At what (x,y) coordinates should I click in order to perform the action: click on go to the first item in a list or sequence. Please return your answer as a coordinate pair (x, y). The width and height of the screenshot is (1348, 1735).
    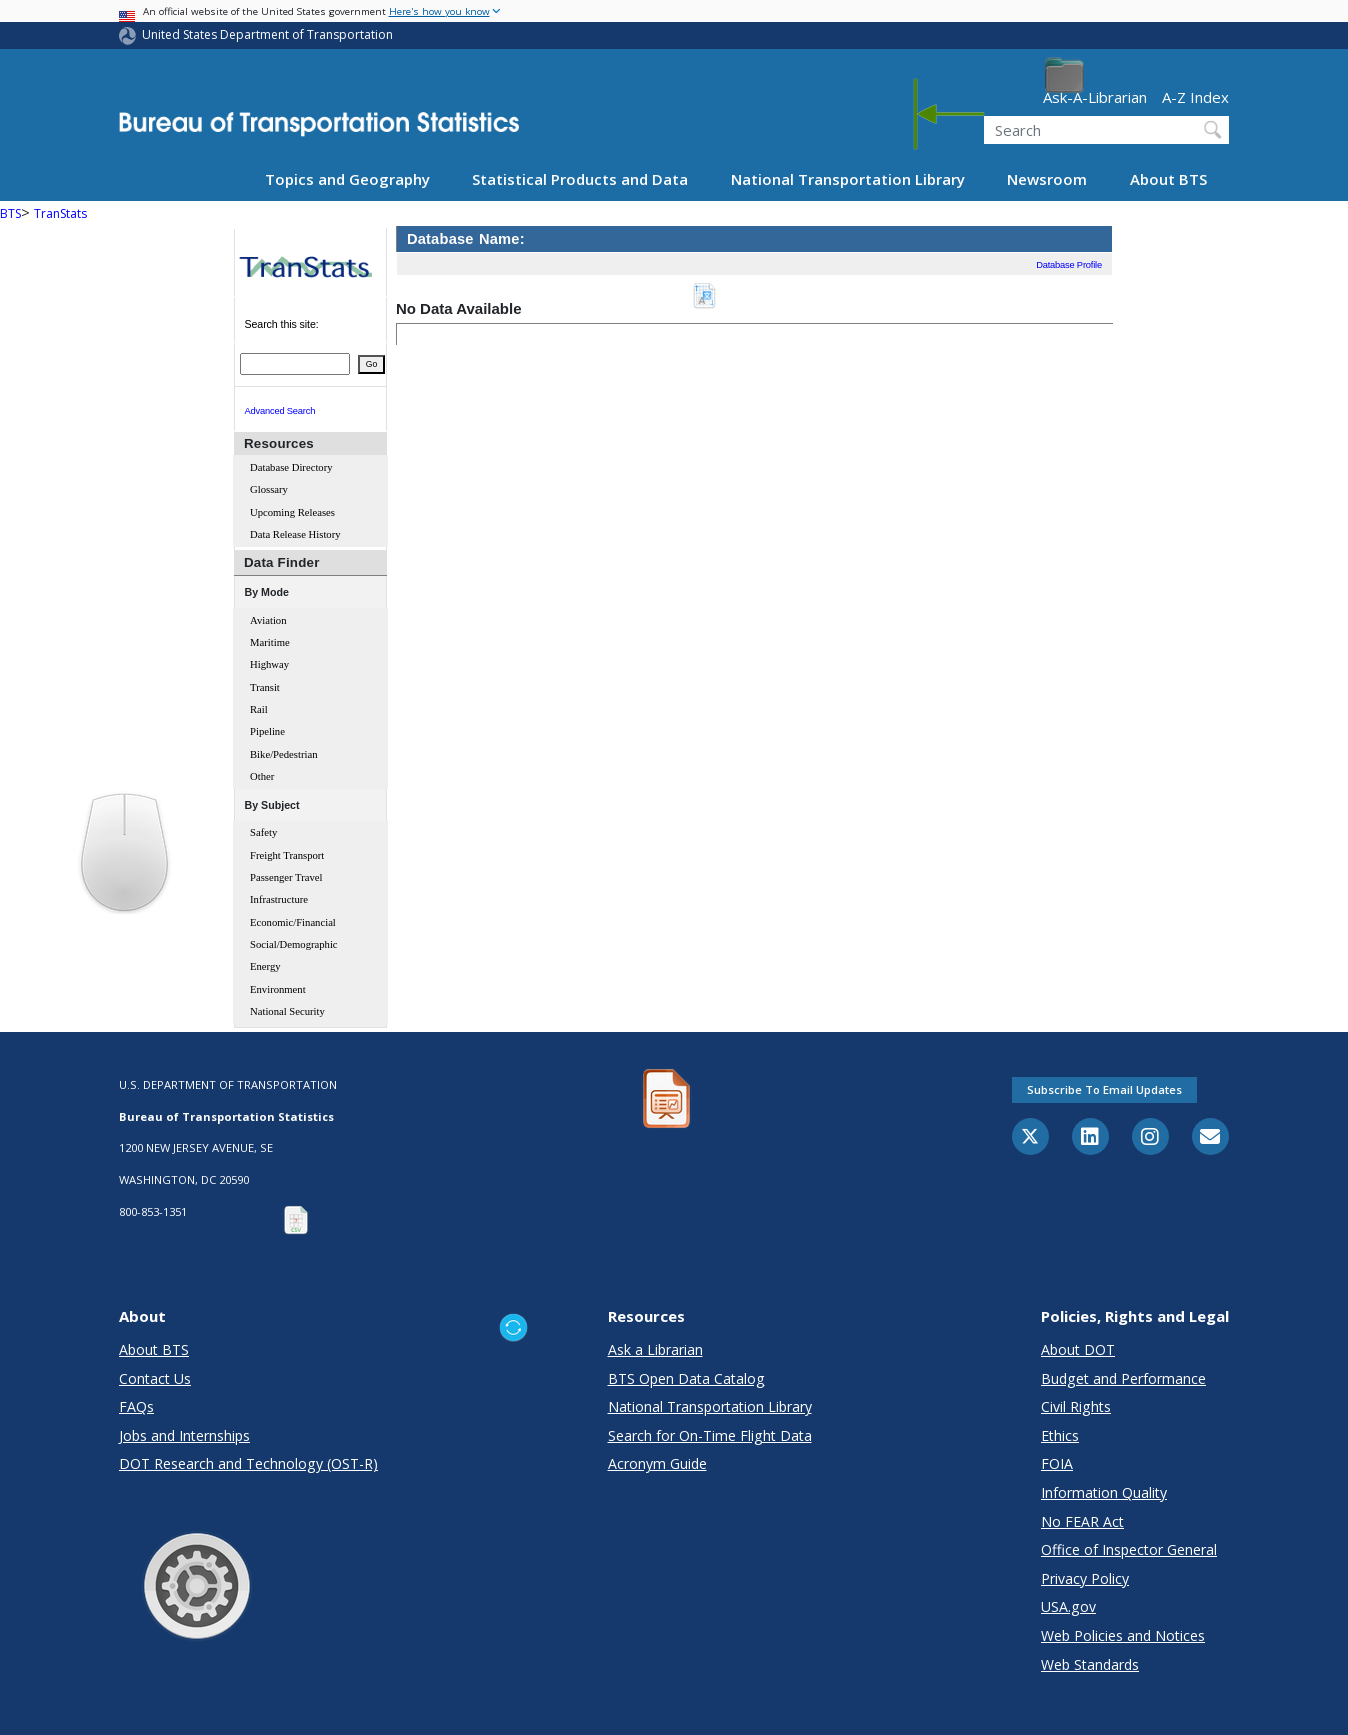
    Looking at the image, I should click on (949, 114).